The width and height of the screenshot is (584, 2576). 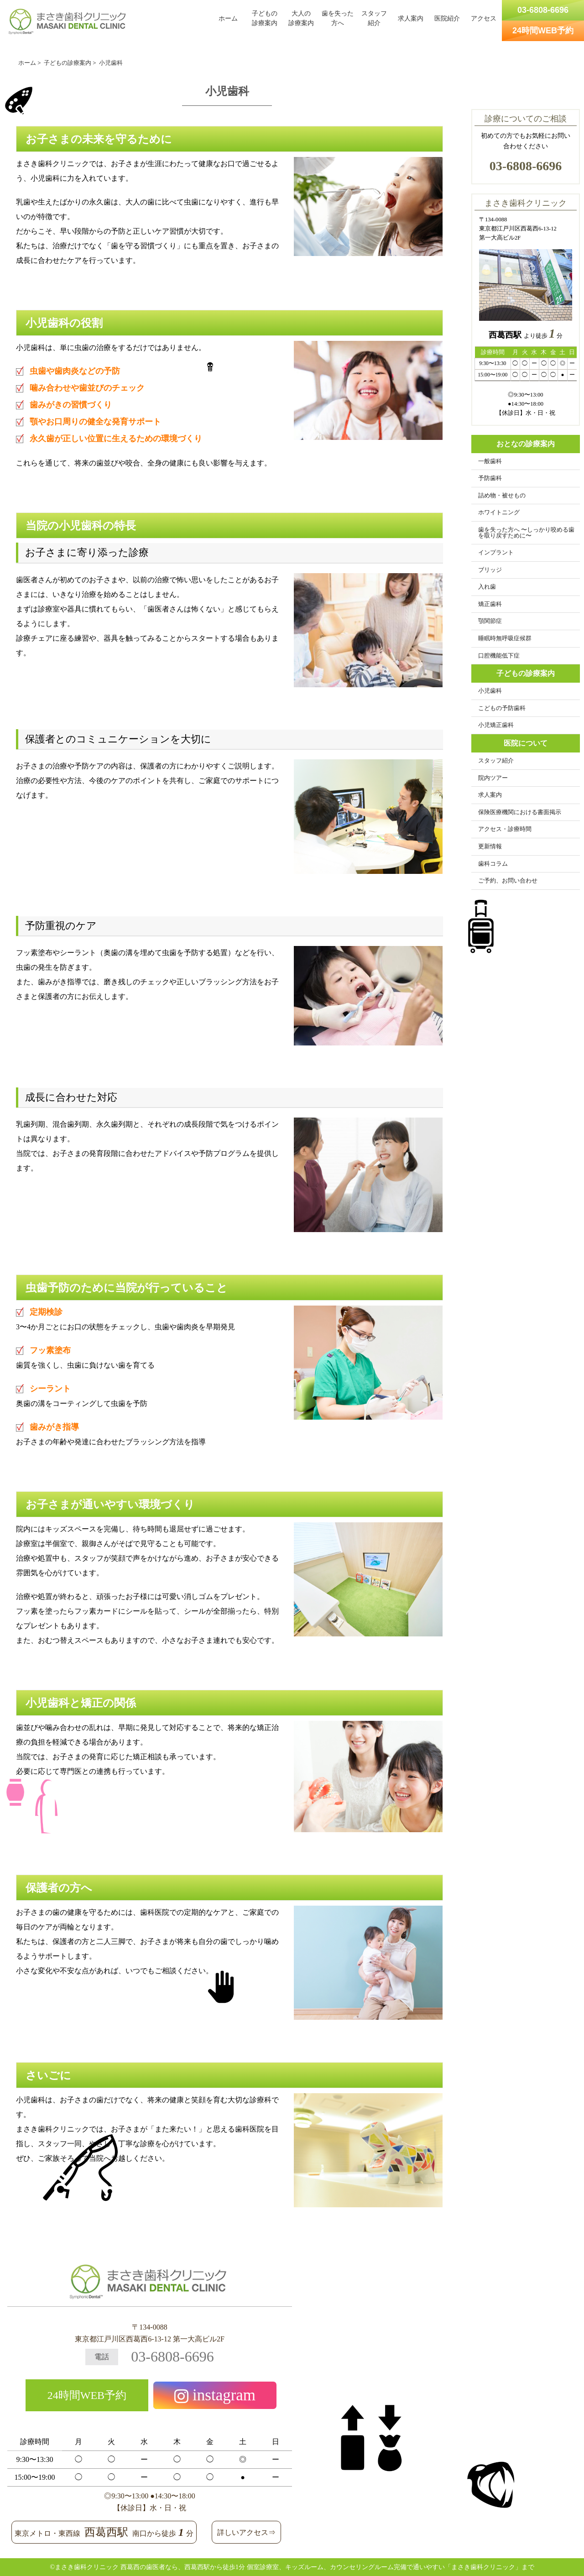 What do you see at coordinates (33, 1806) in the screenshot?
I see `decorative lantern item in a game inventory` at bounding box center [33, 1806].